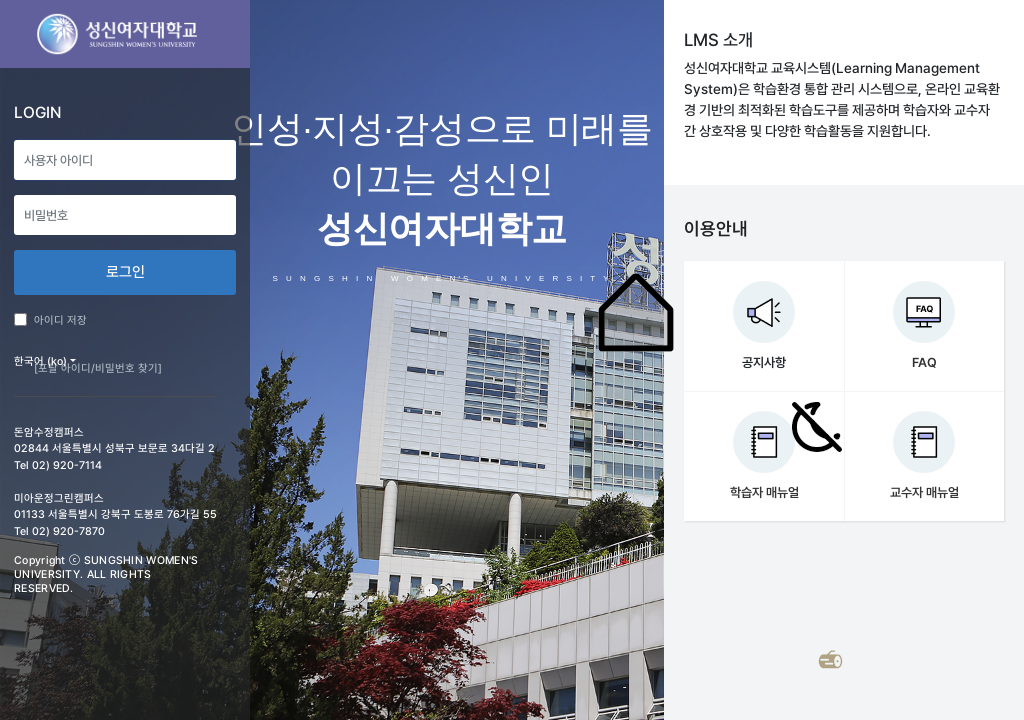 This screenshot has width=1024, height=720. Describe the element at coordinates (636, 314) in the screenshot. I see `go to home screen` at that location.